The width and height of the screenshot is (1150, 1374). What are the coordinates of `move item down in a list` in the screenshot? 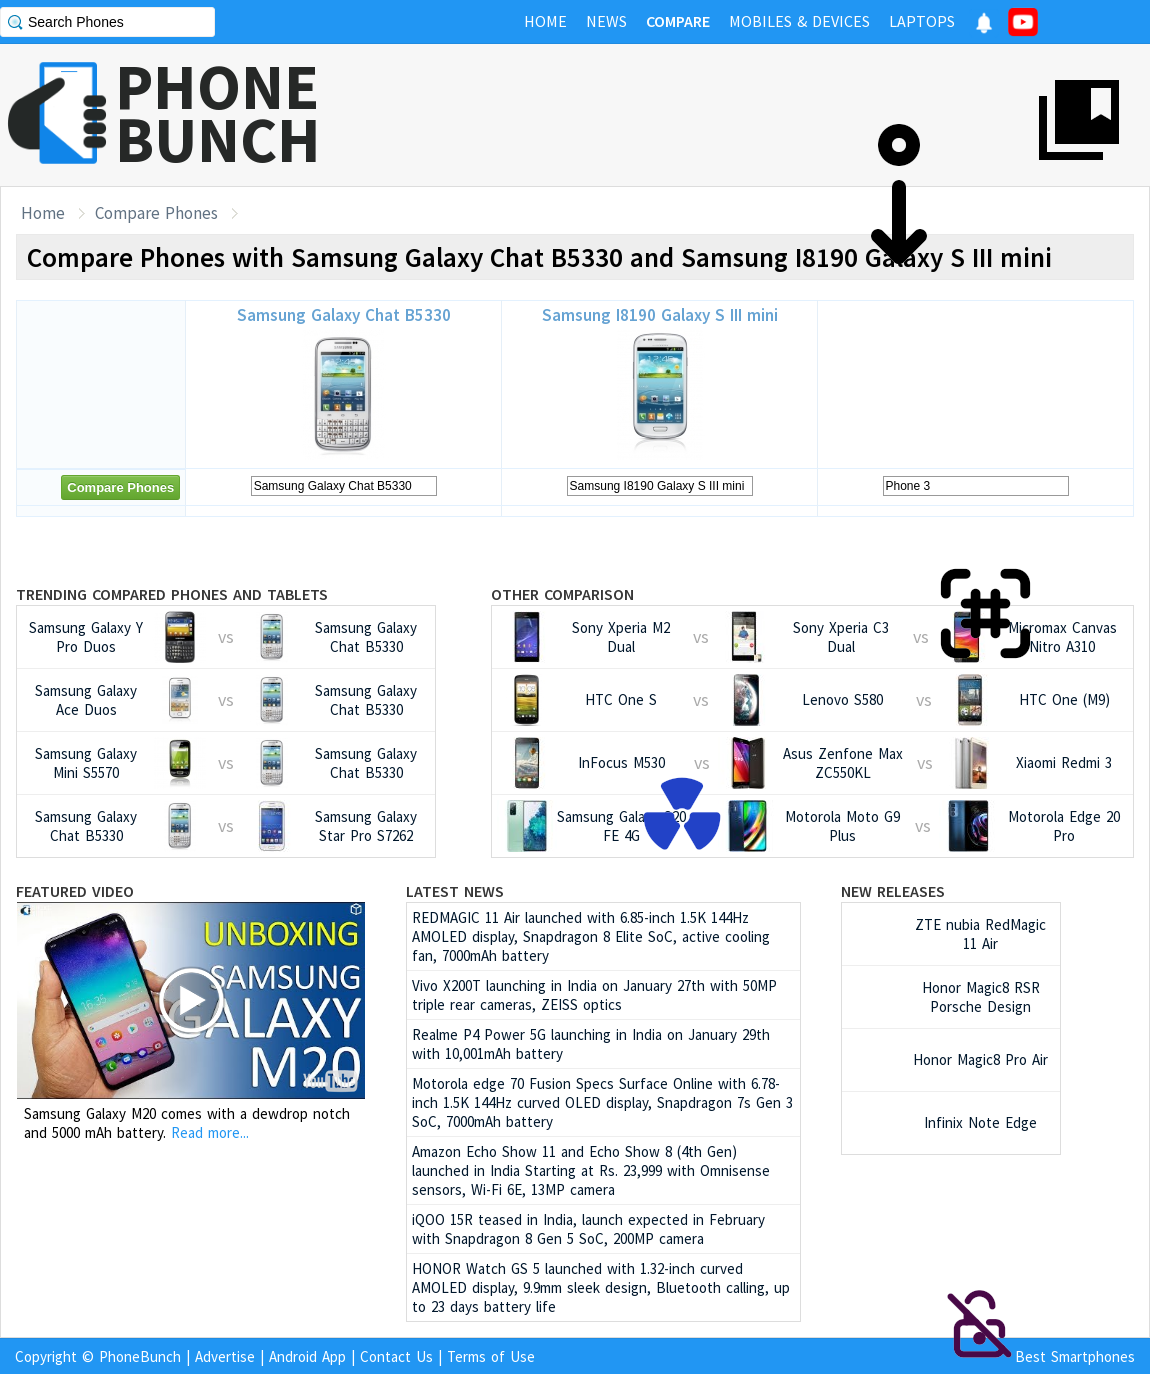 It's located at (899, 194).